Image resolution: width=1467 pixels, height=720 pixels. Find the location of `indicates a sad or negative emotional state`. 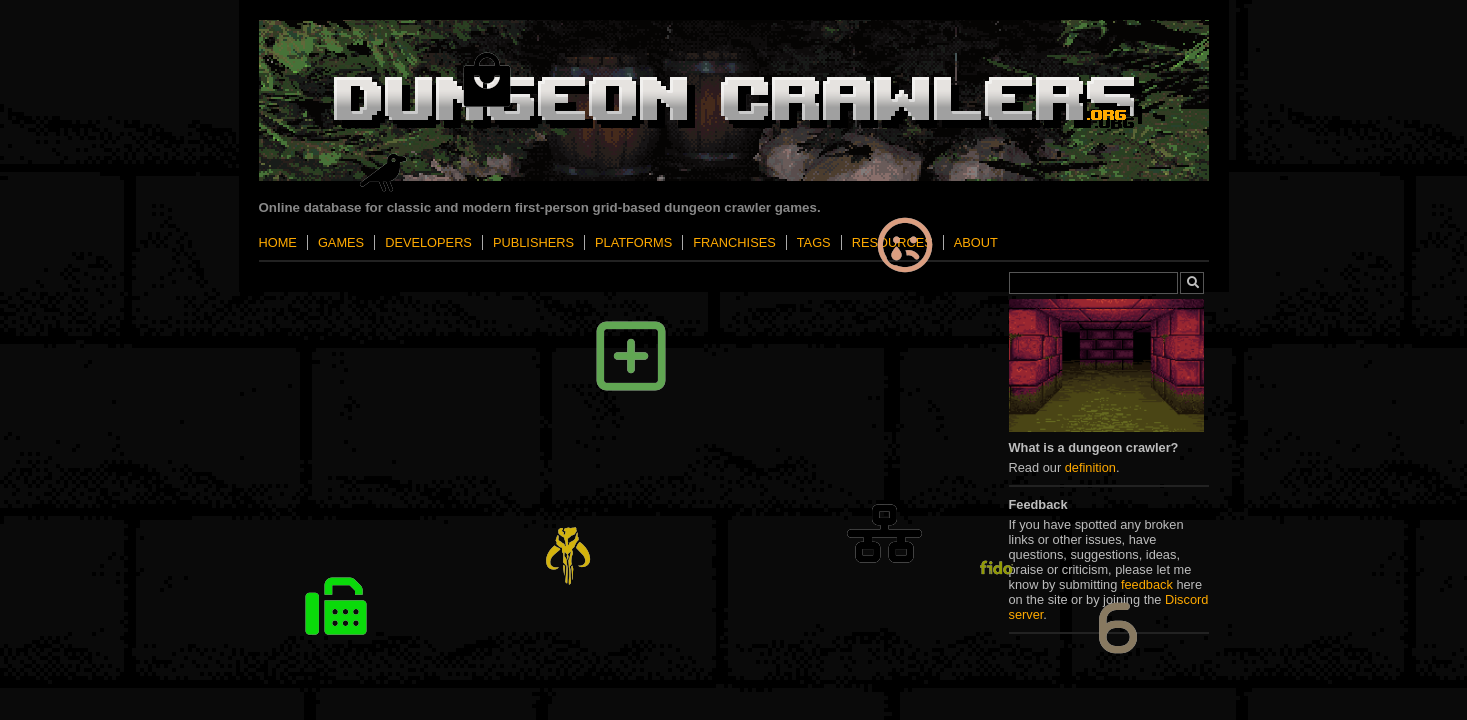

indicates a sad or negative emotional state is located at coordinates (905, 245).